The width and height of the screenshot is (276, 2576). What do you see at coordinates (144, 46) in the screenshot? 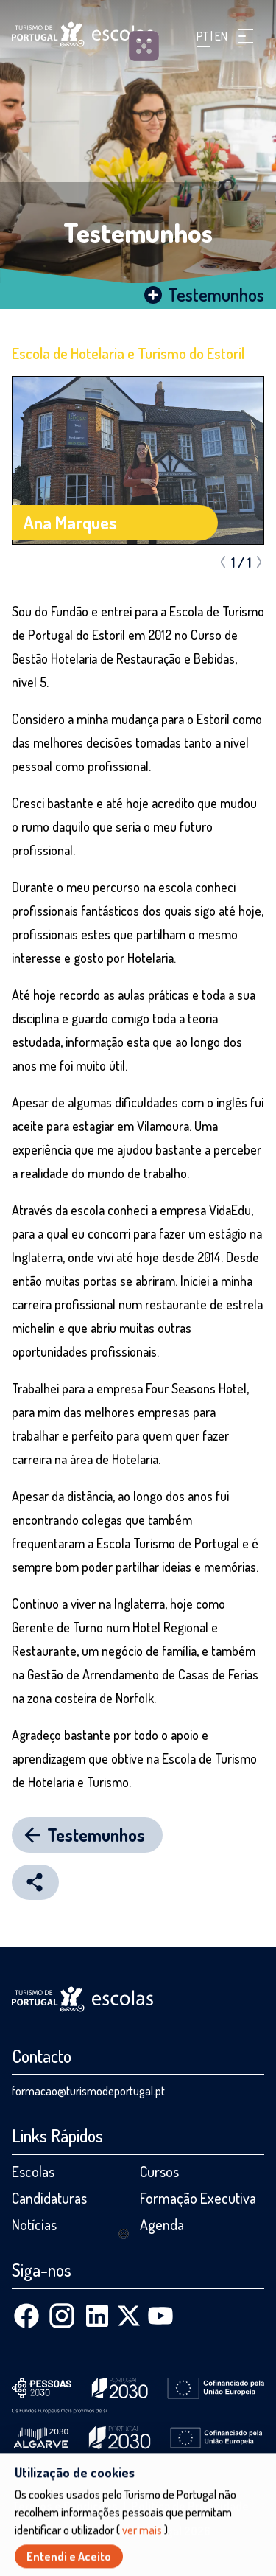
I see `randomize or shuffle content` at bounding box center [144, 46].